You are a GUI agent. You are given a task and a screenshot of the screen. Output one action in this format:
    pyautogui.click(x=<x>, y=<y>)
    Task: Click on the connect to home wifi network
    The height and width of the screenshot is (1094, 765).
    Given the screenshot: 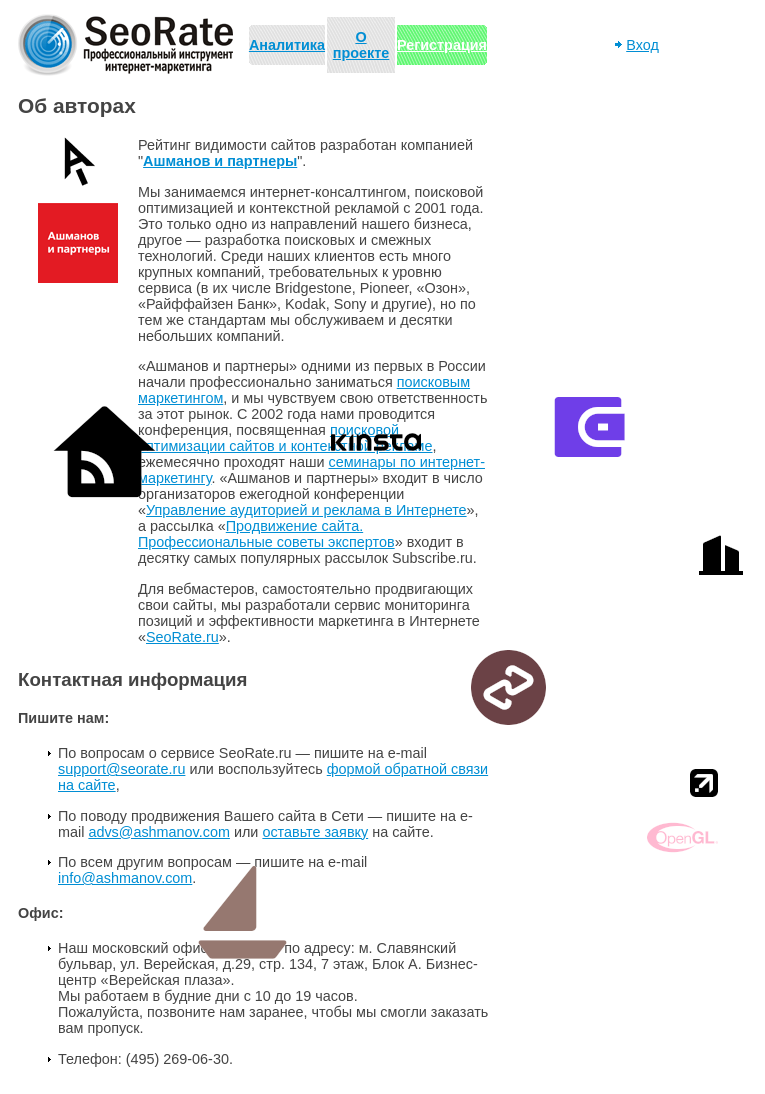 What is the action you would take?
    pyautogui.click(x=104, y=455)
    